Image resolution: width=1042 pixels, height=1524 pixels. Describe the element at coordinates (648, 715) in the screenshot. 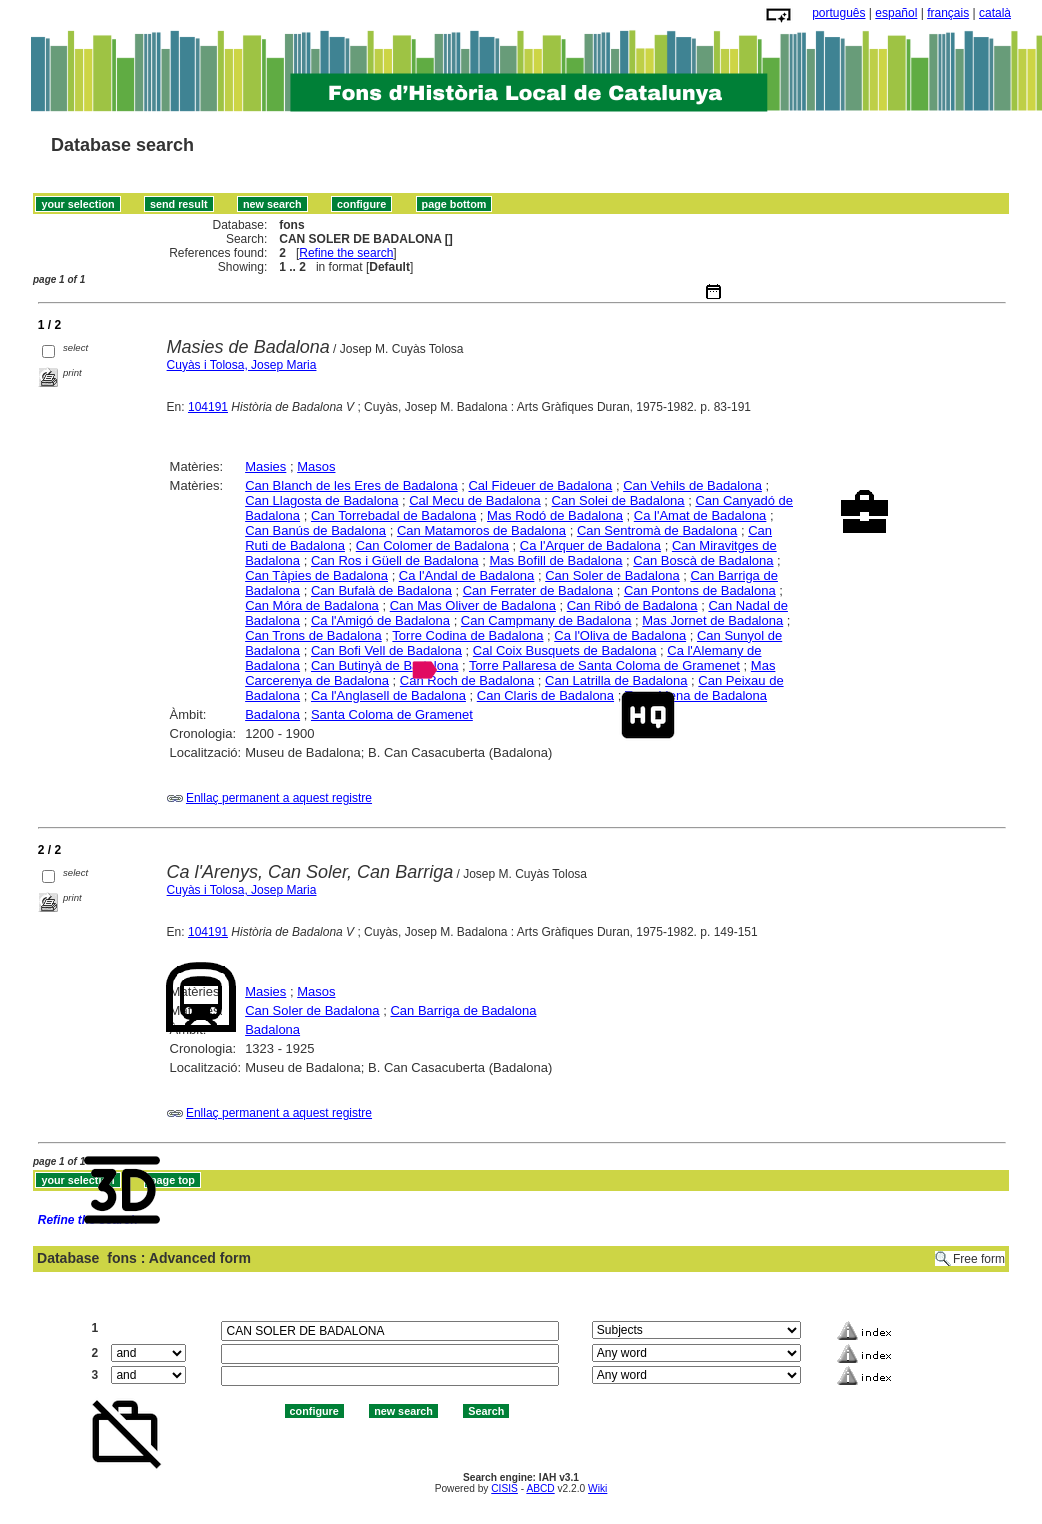

I see `switch to high quality playback mode` at that location.